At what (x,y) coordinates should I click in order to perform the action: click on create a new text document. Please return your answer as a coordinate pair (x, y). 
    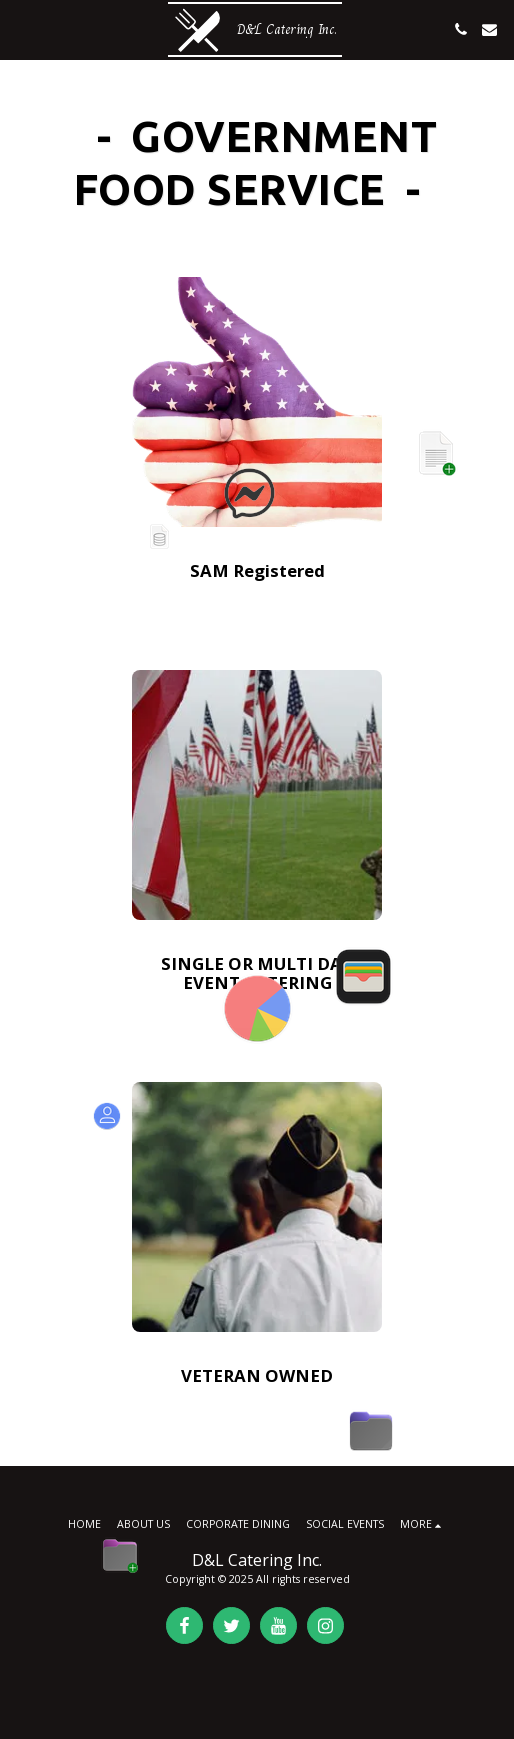
    Looking at the image, I should click on (436, 453).